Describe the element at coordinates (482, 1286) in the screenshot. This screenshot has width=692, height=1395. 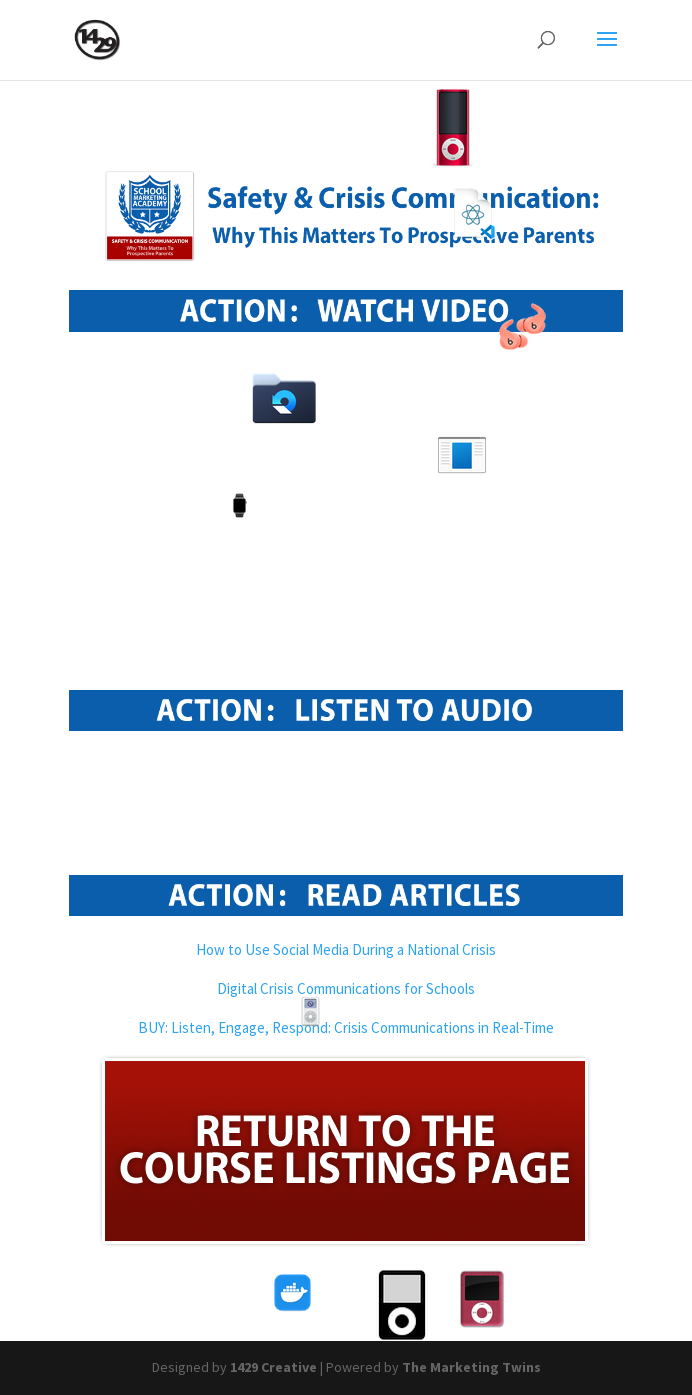
I see `indicates a connected iPod nano device` at that location.